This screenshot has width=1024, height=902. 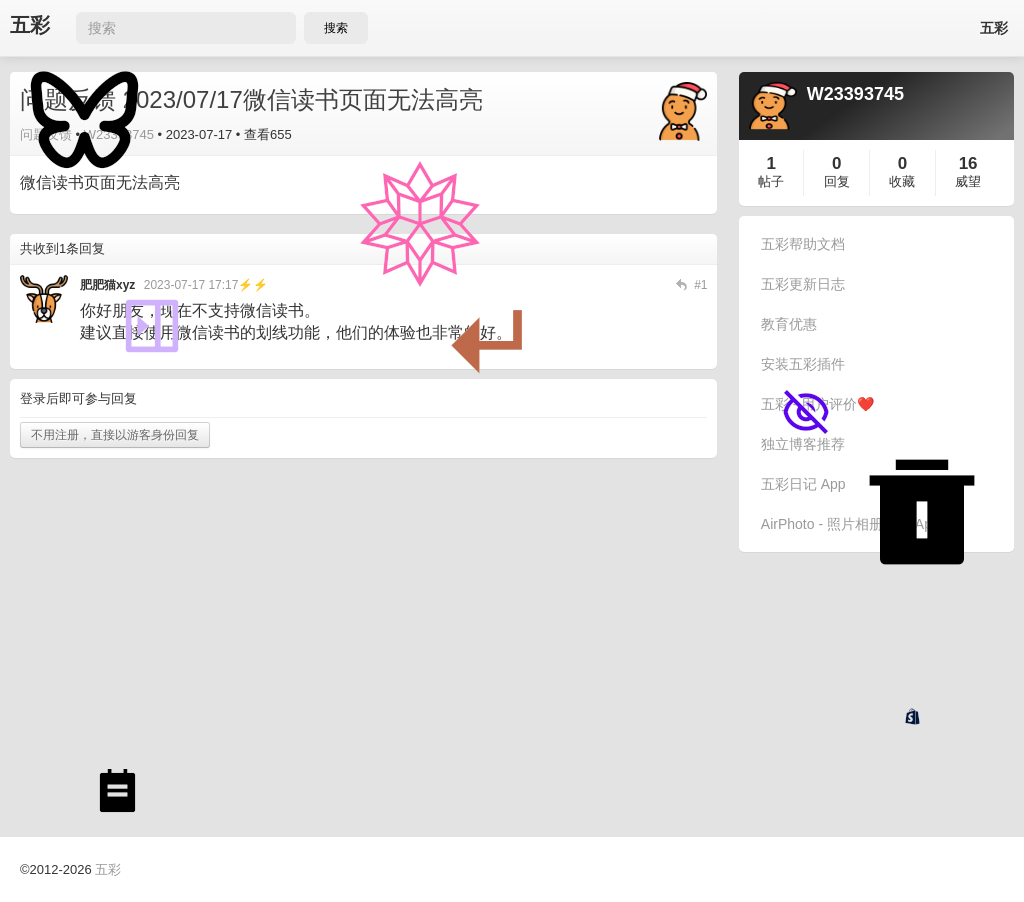 What do you see at coordinates (491, 341) in the screenshot?
I see `return to previous line or submit input` at bounding box center [491, 341].